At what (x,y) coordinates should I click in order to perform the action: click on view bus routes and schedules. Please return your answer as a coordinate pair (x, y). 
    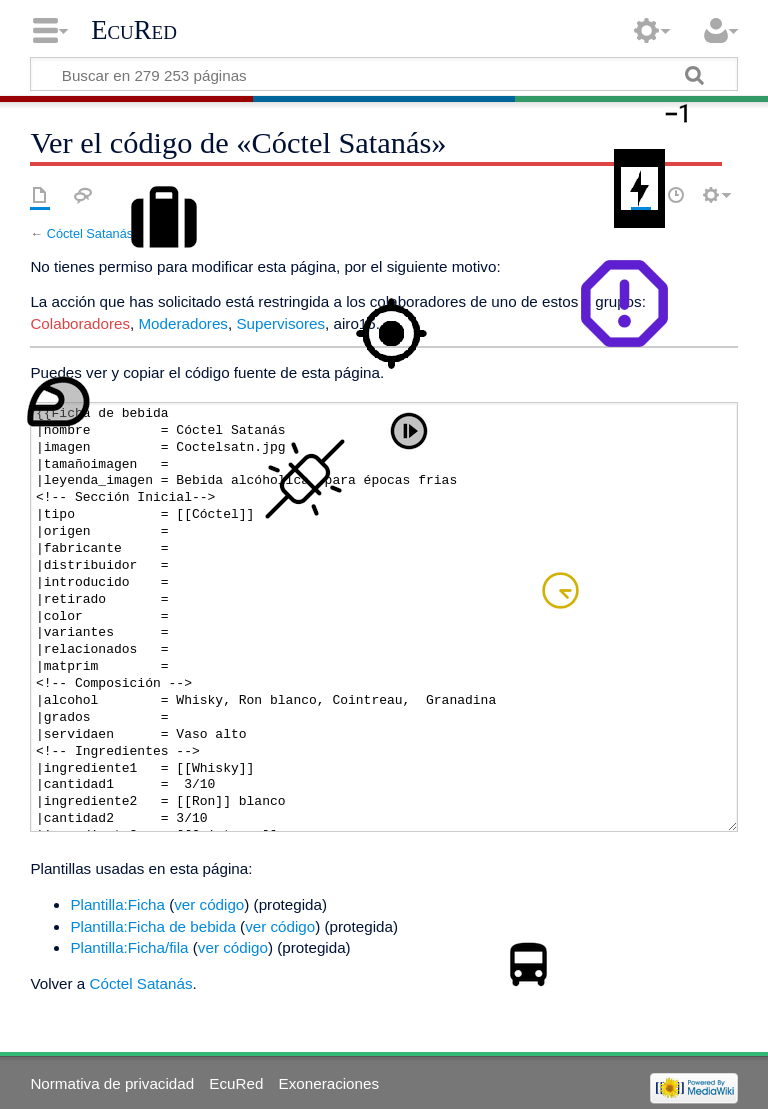
    Looking at the image, I should click on (528, 965).